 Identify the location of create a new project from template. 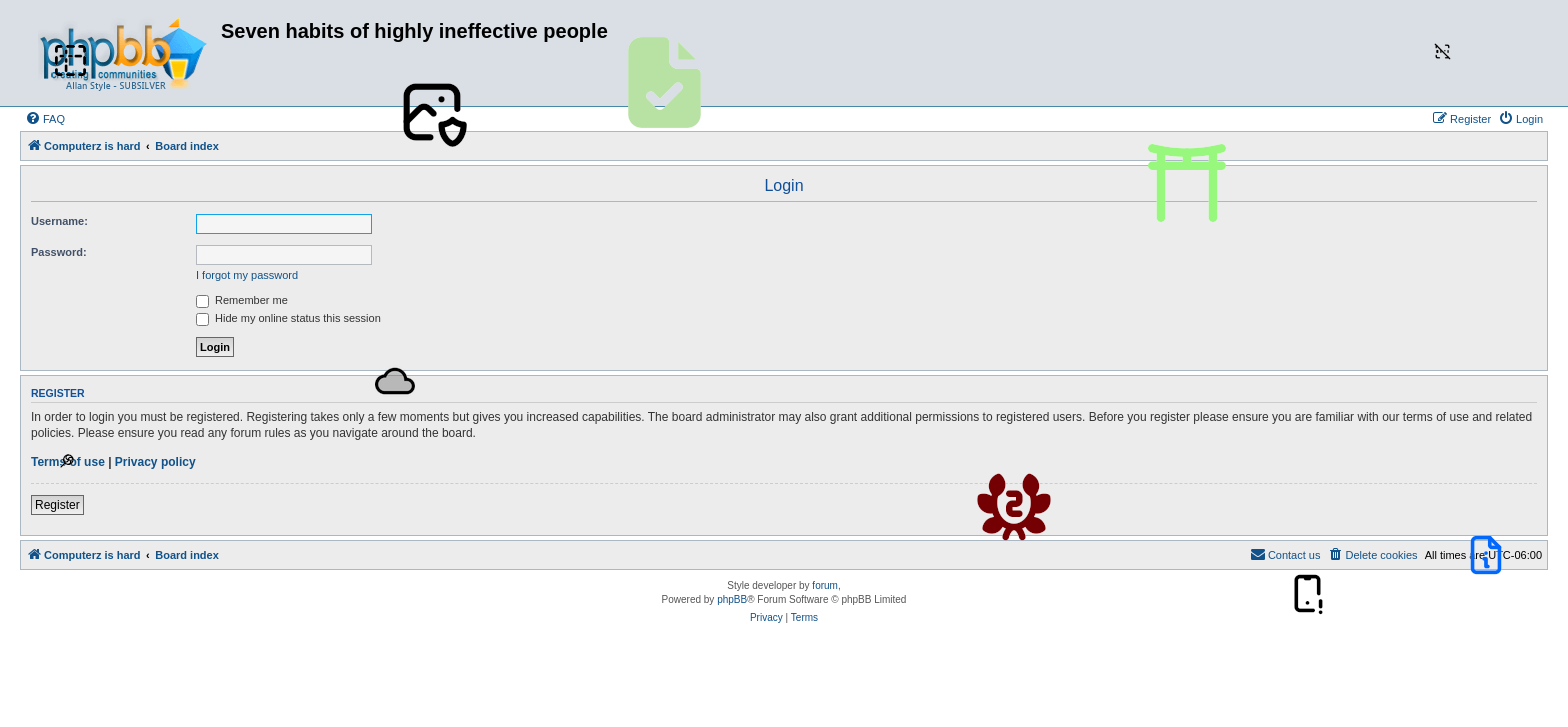
(70, 60).